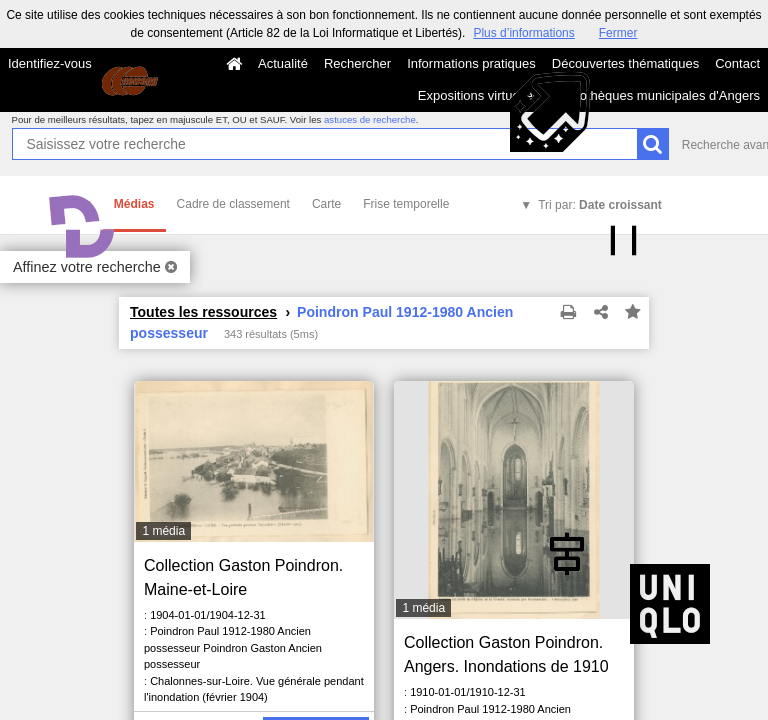 The width and height of the screenshot is (768, 720). Describe the element at coordinates (567, 554) in the screenshot. I see `align selected items to horizontal center` at that location.